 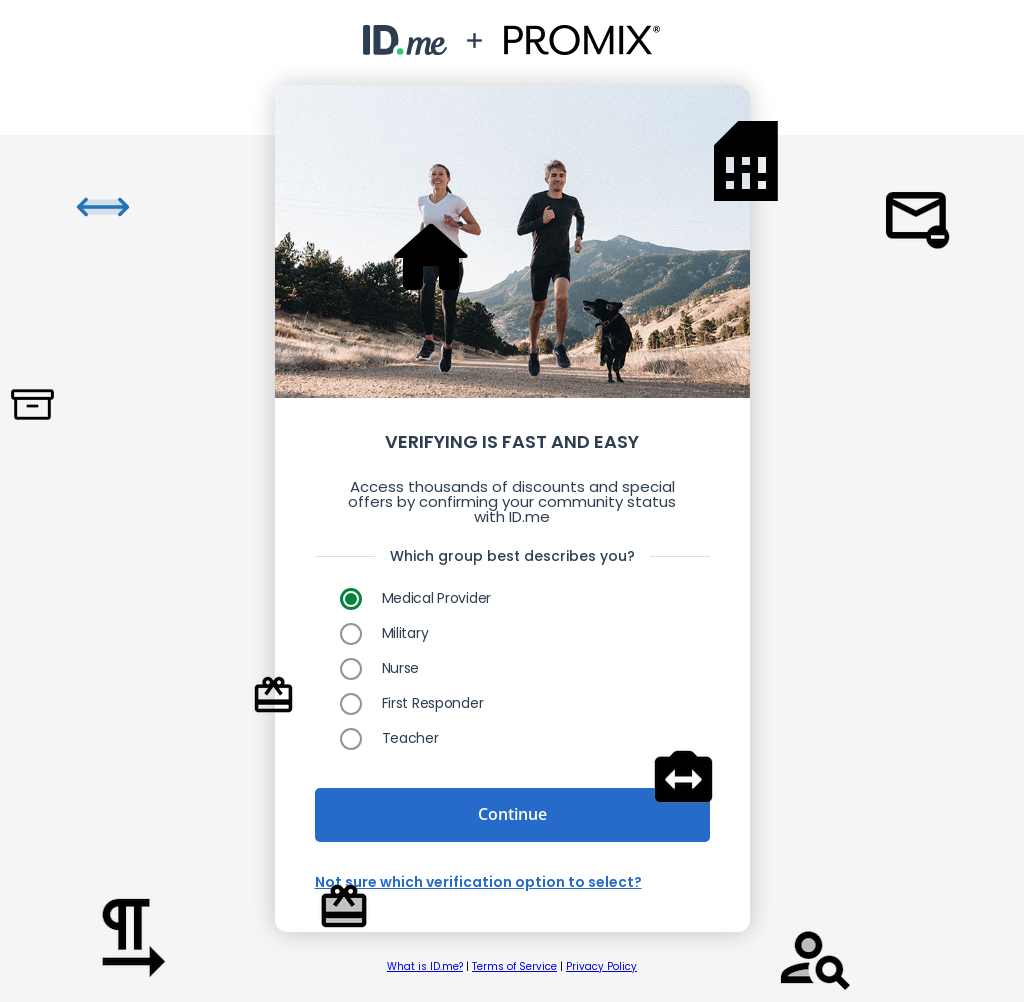 What do you see at coordinates (130, 938) in the screenshot?
I see `set text direction to left-to-right` at bounding box center [130, 938].